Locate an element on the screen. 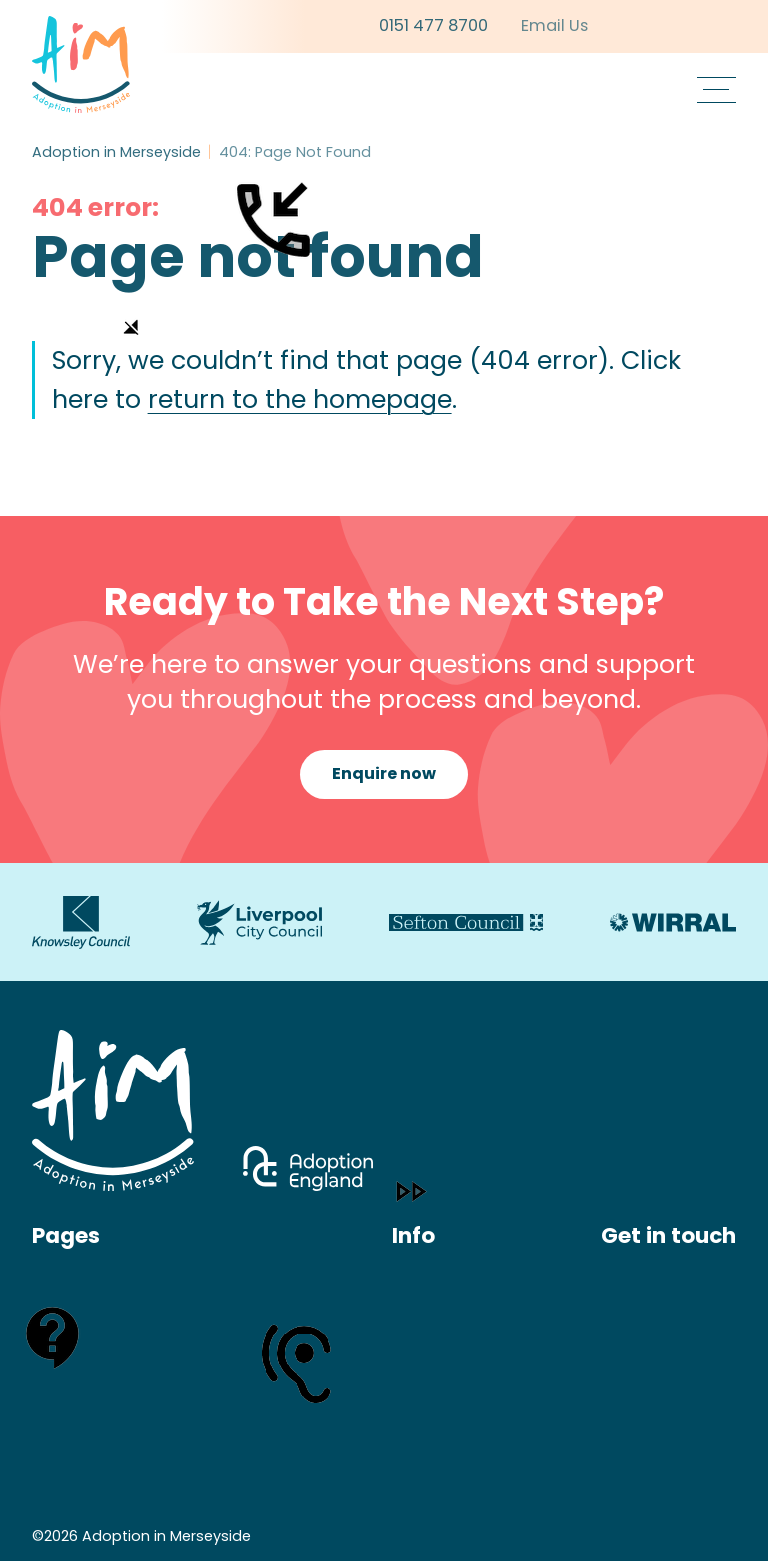 Image resolution: width=768 pixels, height=1561 pixels. access hearing or audio accessibility settings is located at coordinates (296, 1364).